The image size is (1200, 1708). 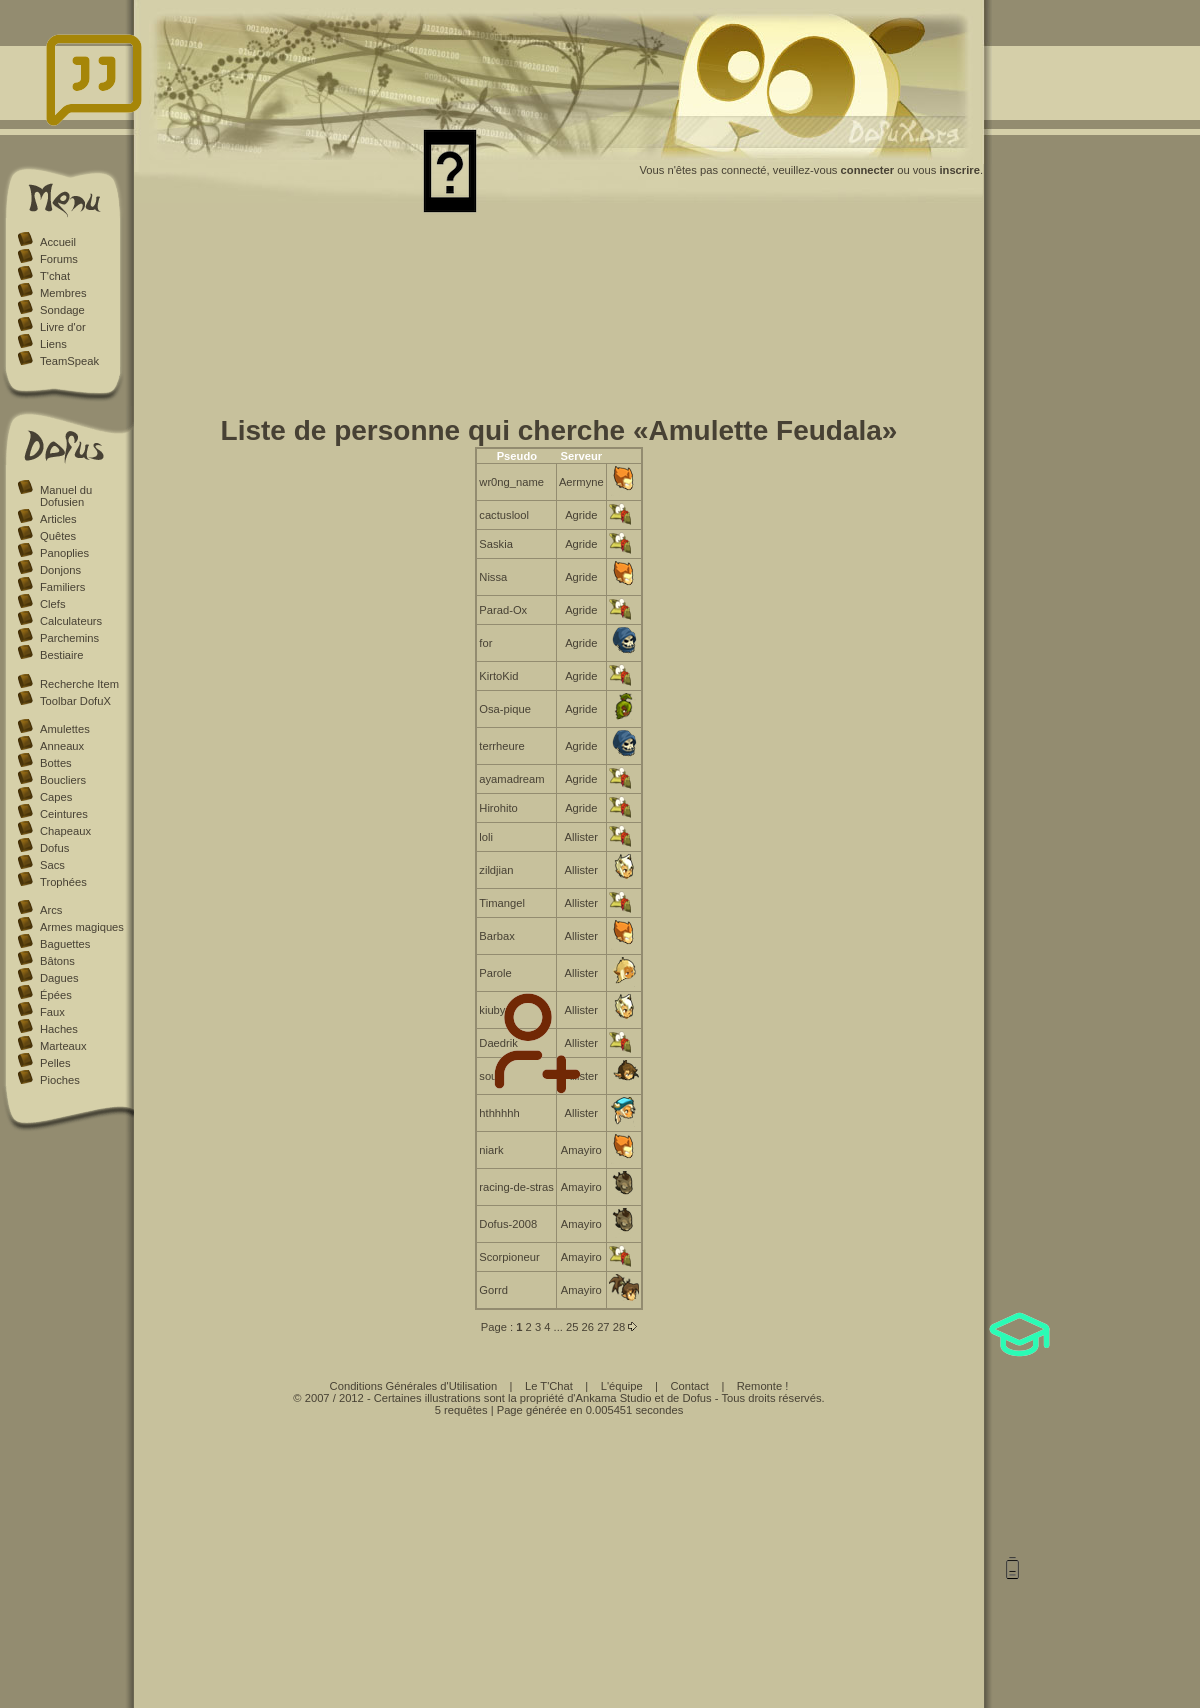 What do you see at coordinates (450, 171) in the screenshot?
I see `unknown or unrecognized device connected` at bounding box center [450, 171].